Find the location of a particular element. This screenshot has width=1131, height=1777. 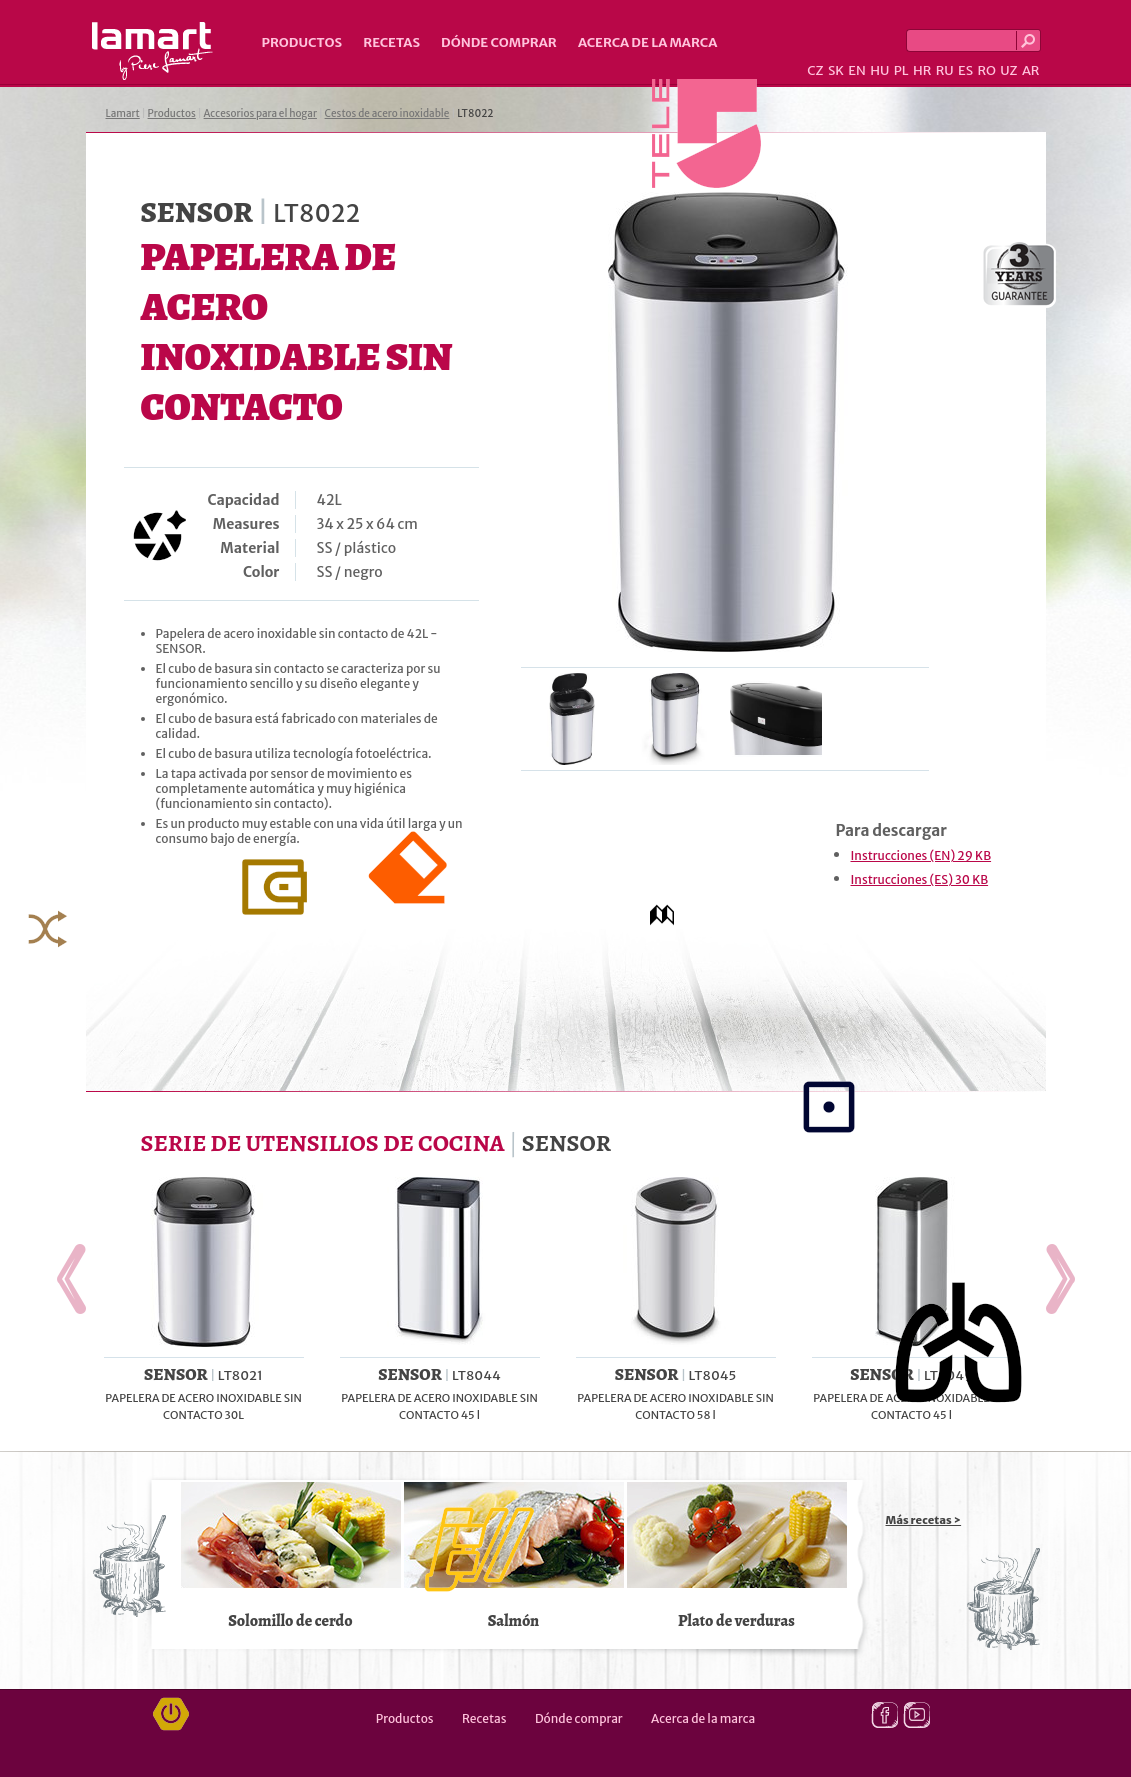

erase or clear content is located at coordinates (410, 869).